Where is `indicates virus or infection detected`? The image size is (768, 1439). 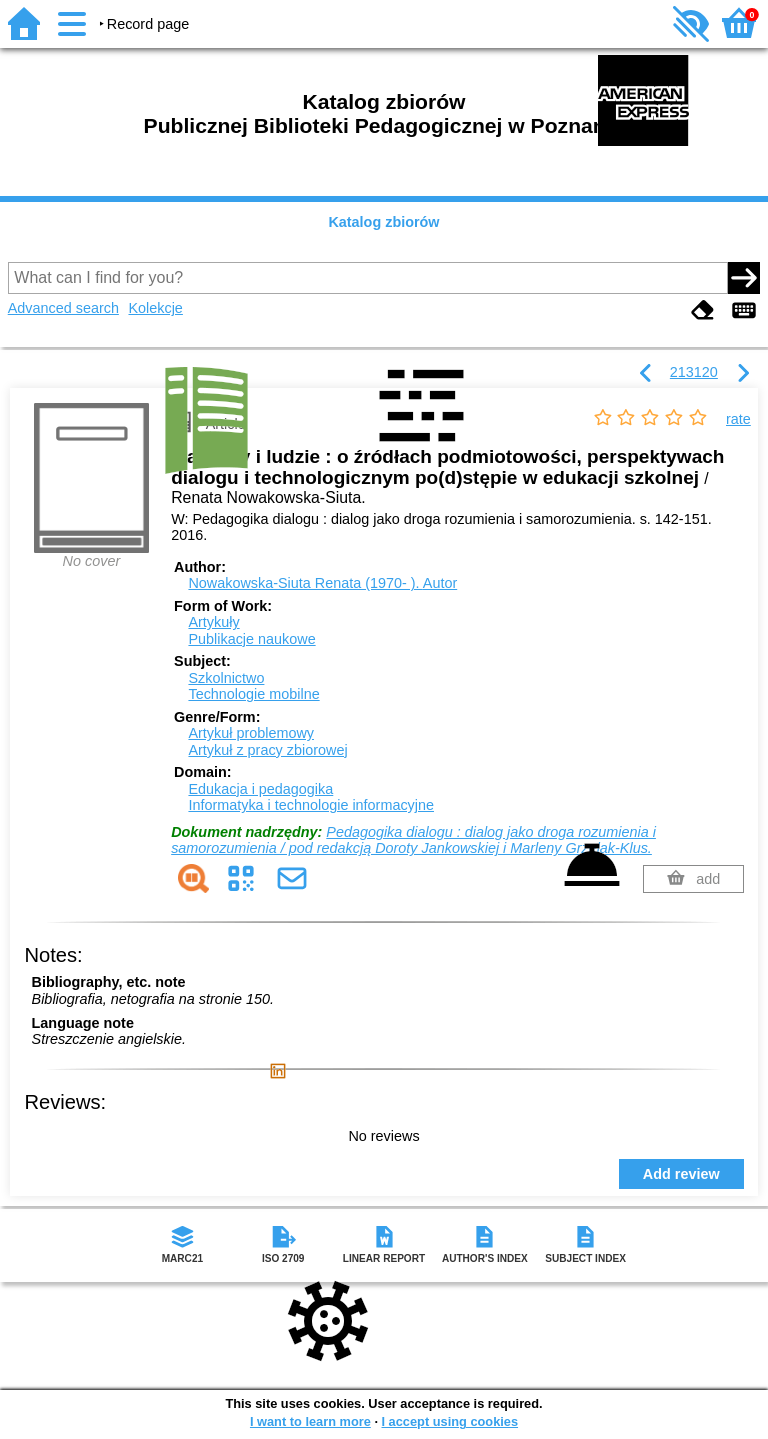
indicates virus or infection detected is located at coordinates (328, 1321).